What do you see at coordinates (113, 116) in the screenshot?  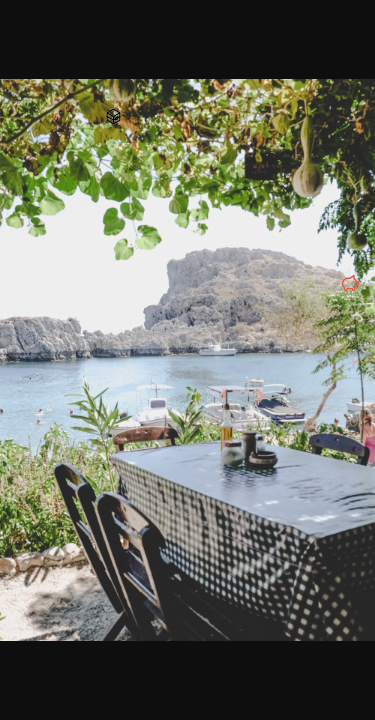 I see `open minecraft` at bounding box center [113, 116].